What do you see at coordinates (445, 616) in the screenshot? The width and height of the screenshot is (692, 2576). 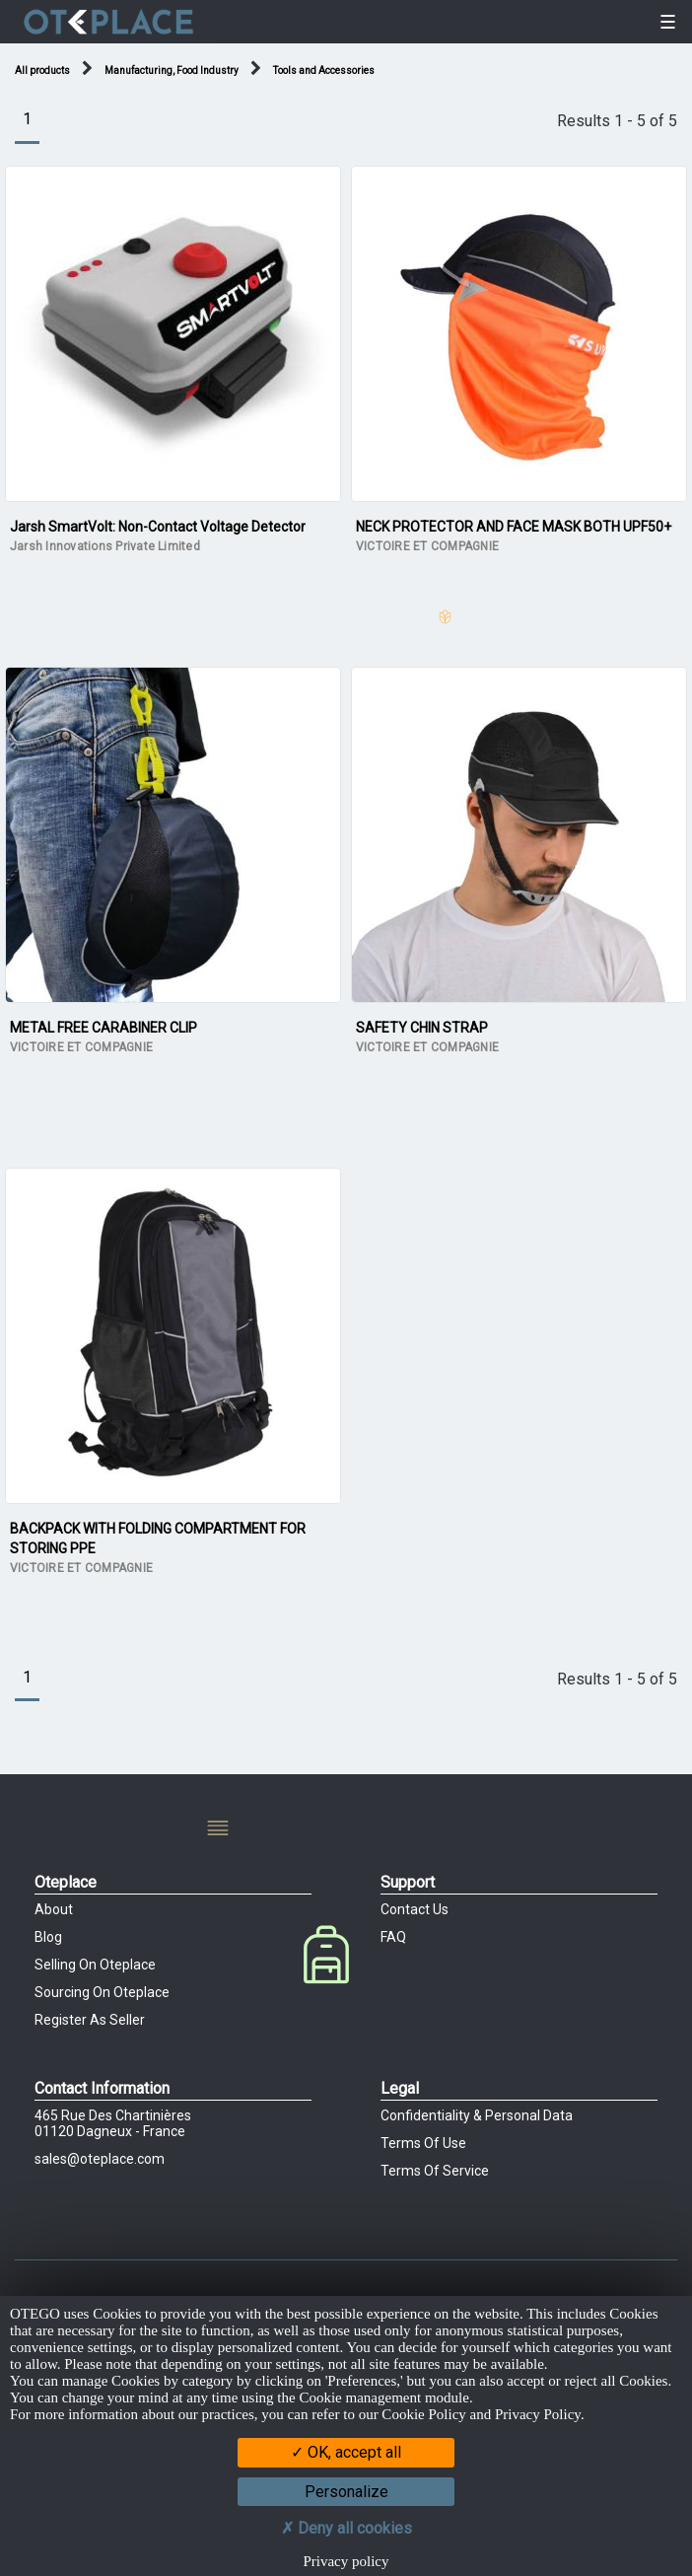 I see `filter by grain or wheat products` at bounding box center [445, 616].